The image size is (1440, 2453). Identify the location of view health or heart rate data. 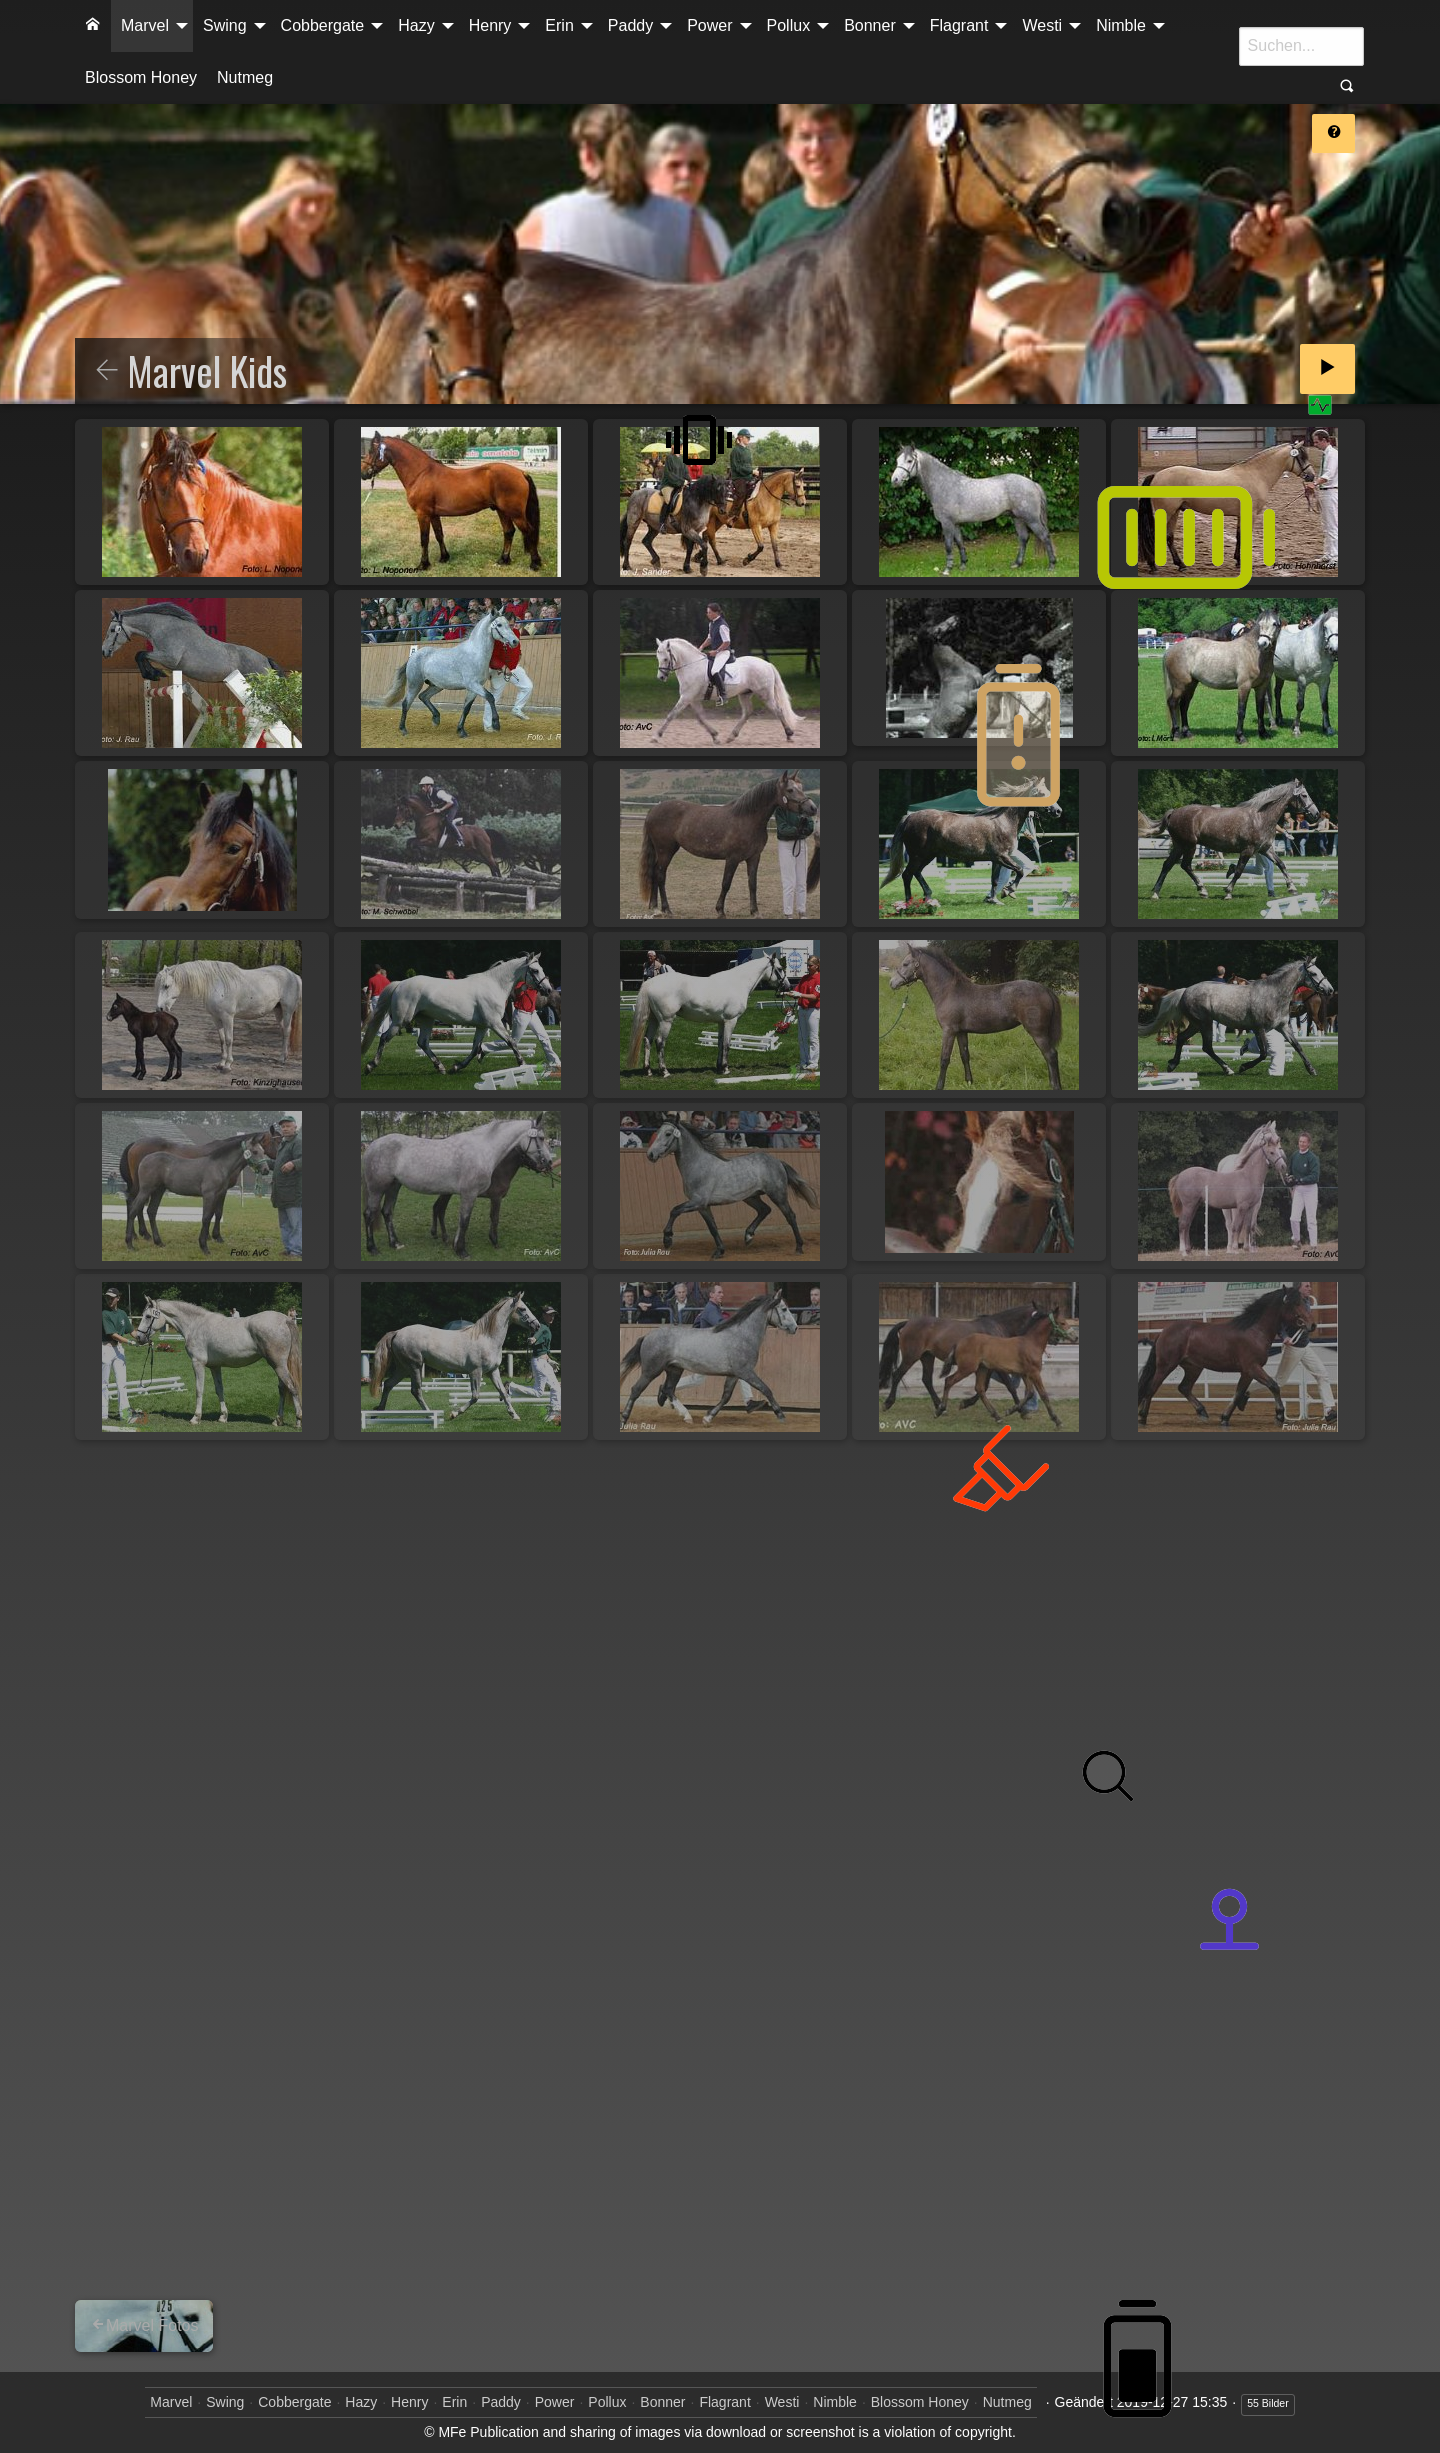
(1320, 405).